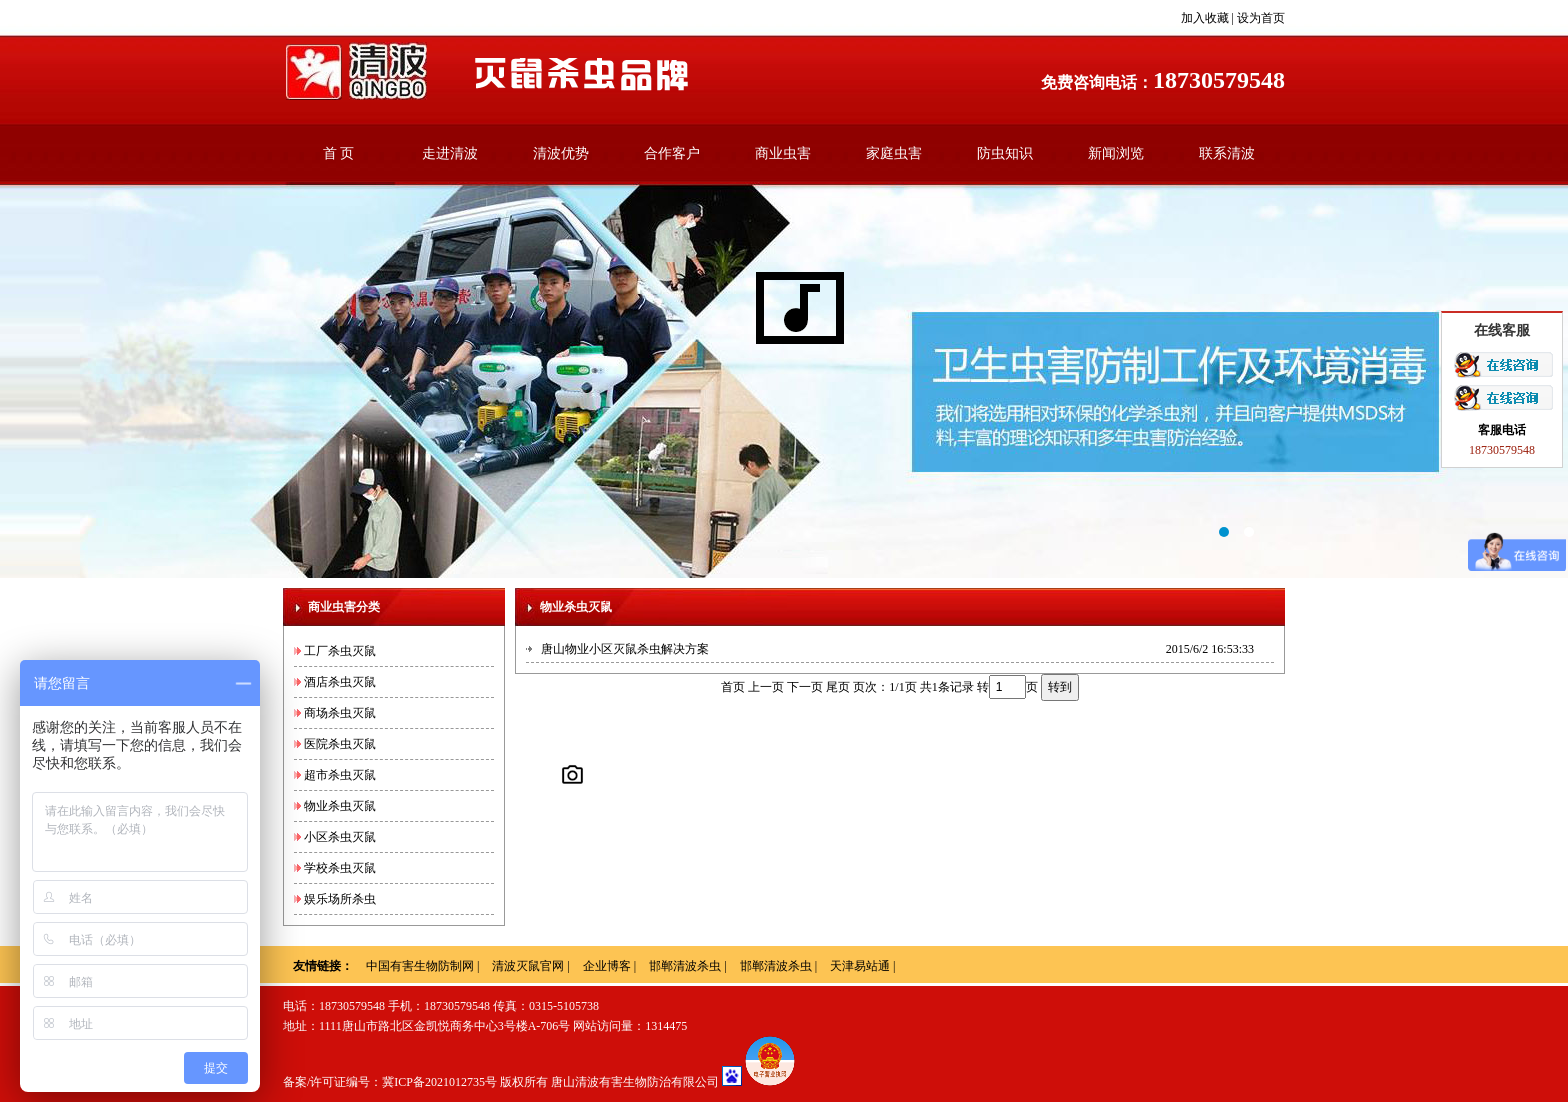  What do you see at coordinates (572, 775) in the screenshot?
I see `take a photo` at bounding box center [572, 775].